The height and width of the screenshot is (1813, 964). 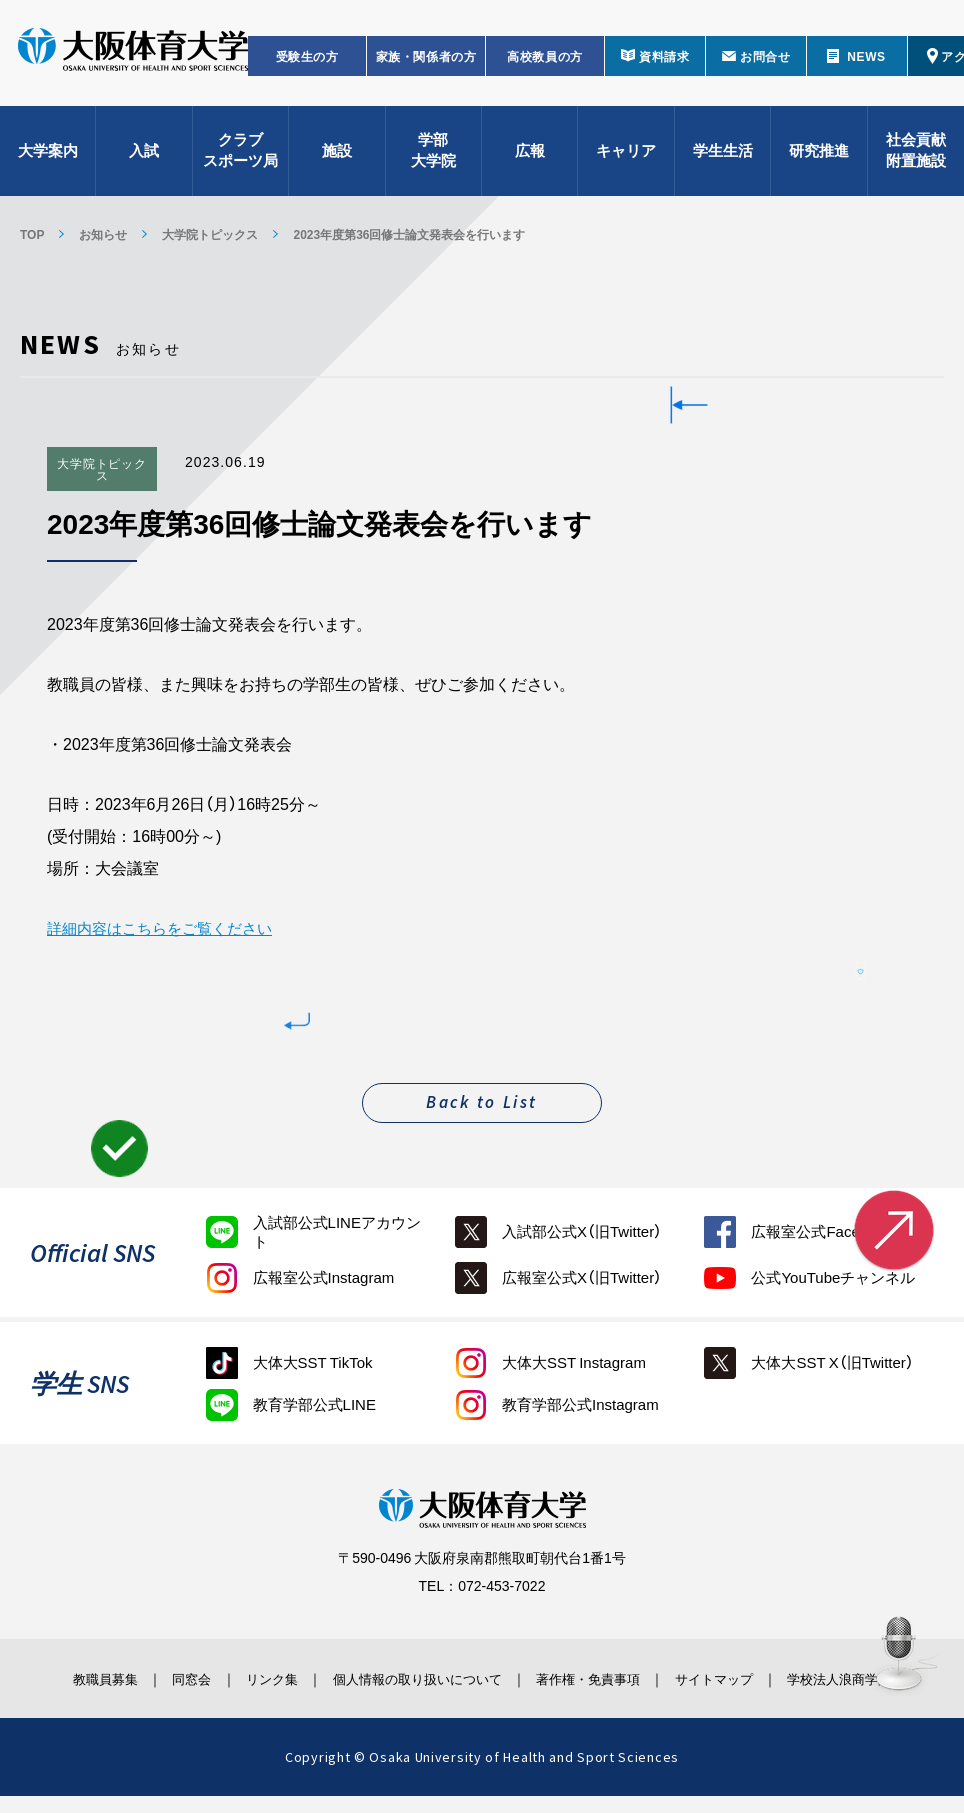 I want to click on go to the first item in a list or sequence, so click(x=689, y=405).